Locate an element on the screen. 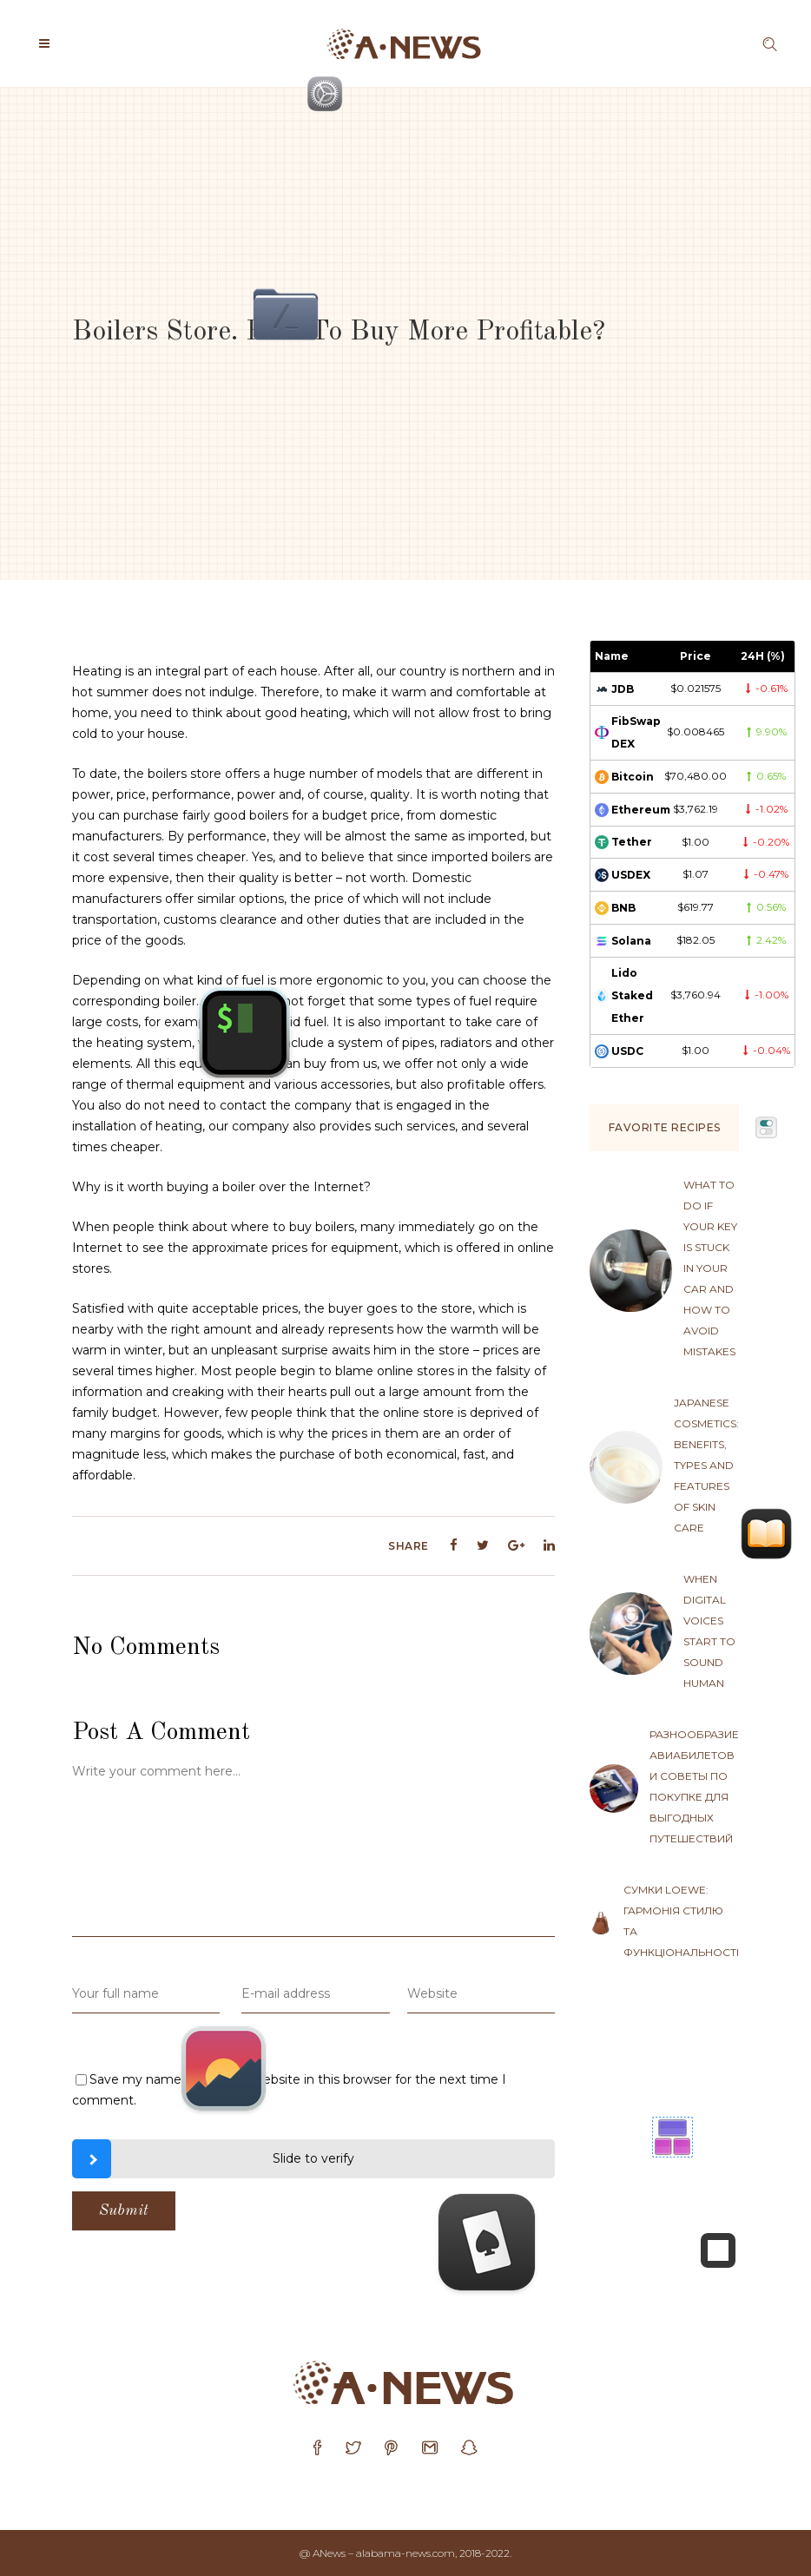 This screenshot has width=811, height=2576. open solitaire card game is located at coordinates (486, 2242).